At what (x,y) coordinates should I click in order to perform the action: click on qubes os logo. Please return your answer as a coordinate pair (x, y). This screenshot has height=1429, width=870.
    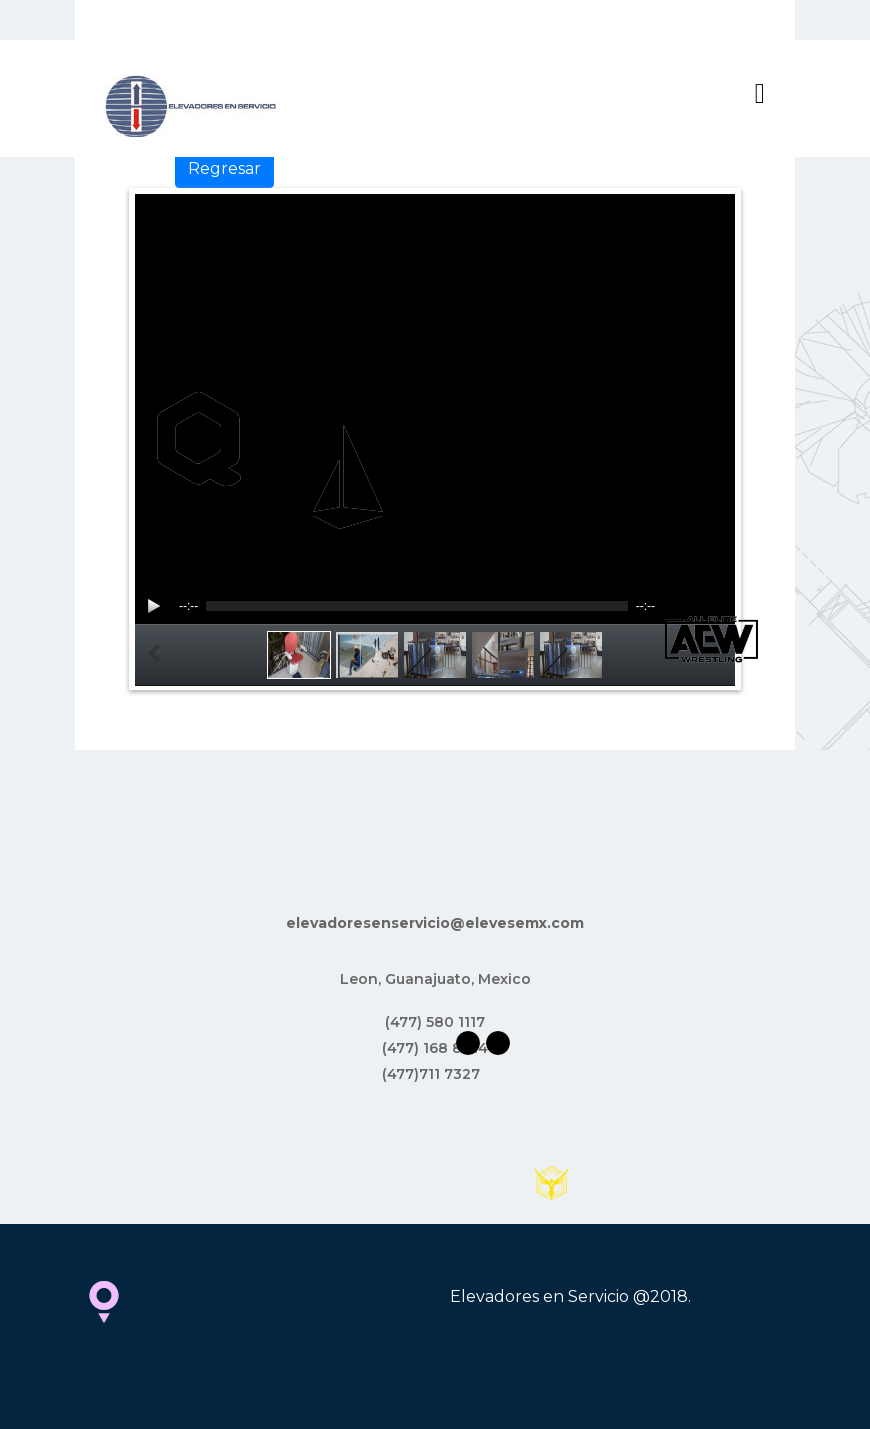
    Looking at the image, I should click on (199, 439).